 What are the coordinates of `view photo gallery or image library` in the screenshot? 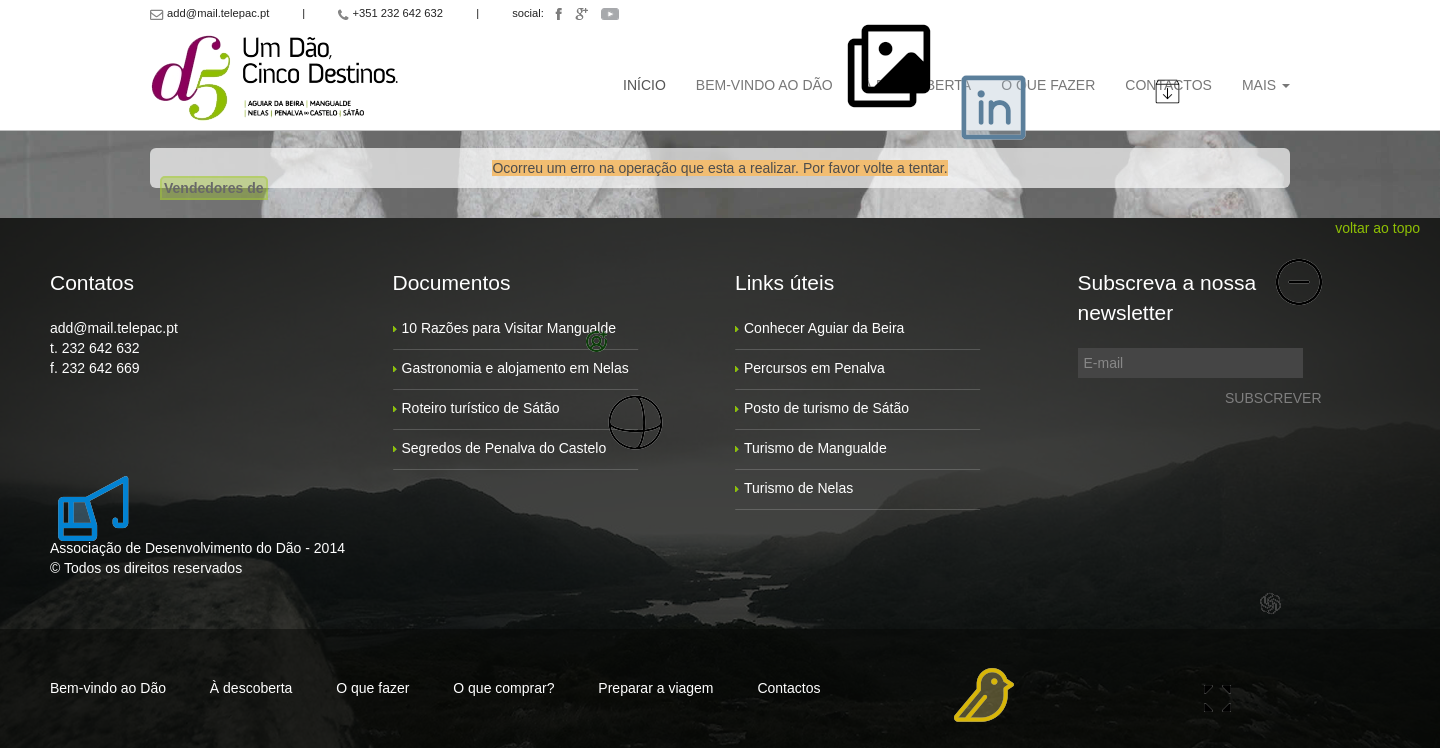 It's located at (889, 66).